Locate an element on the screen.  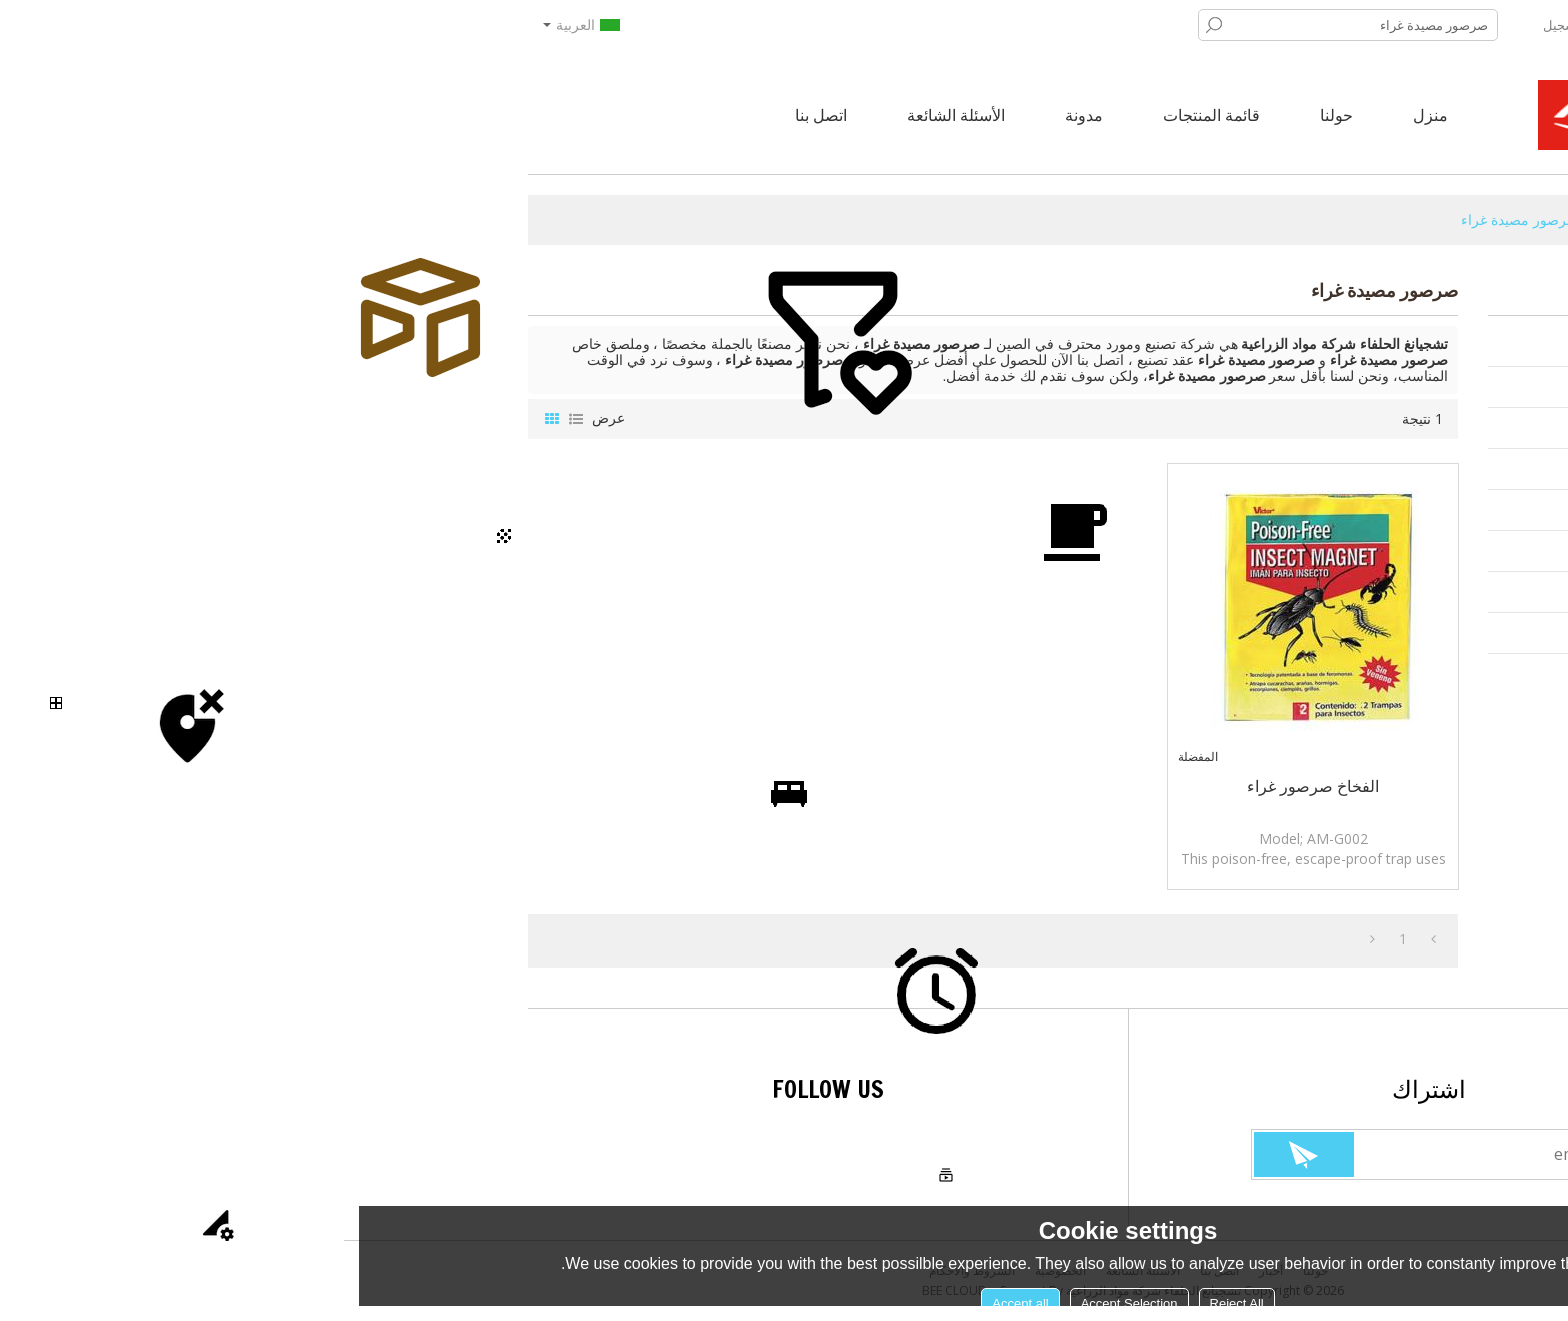
remove a saved location is located at coordinates (187, 725).